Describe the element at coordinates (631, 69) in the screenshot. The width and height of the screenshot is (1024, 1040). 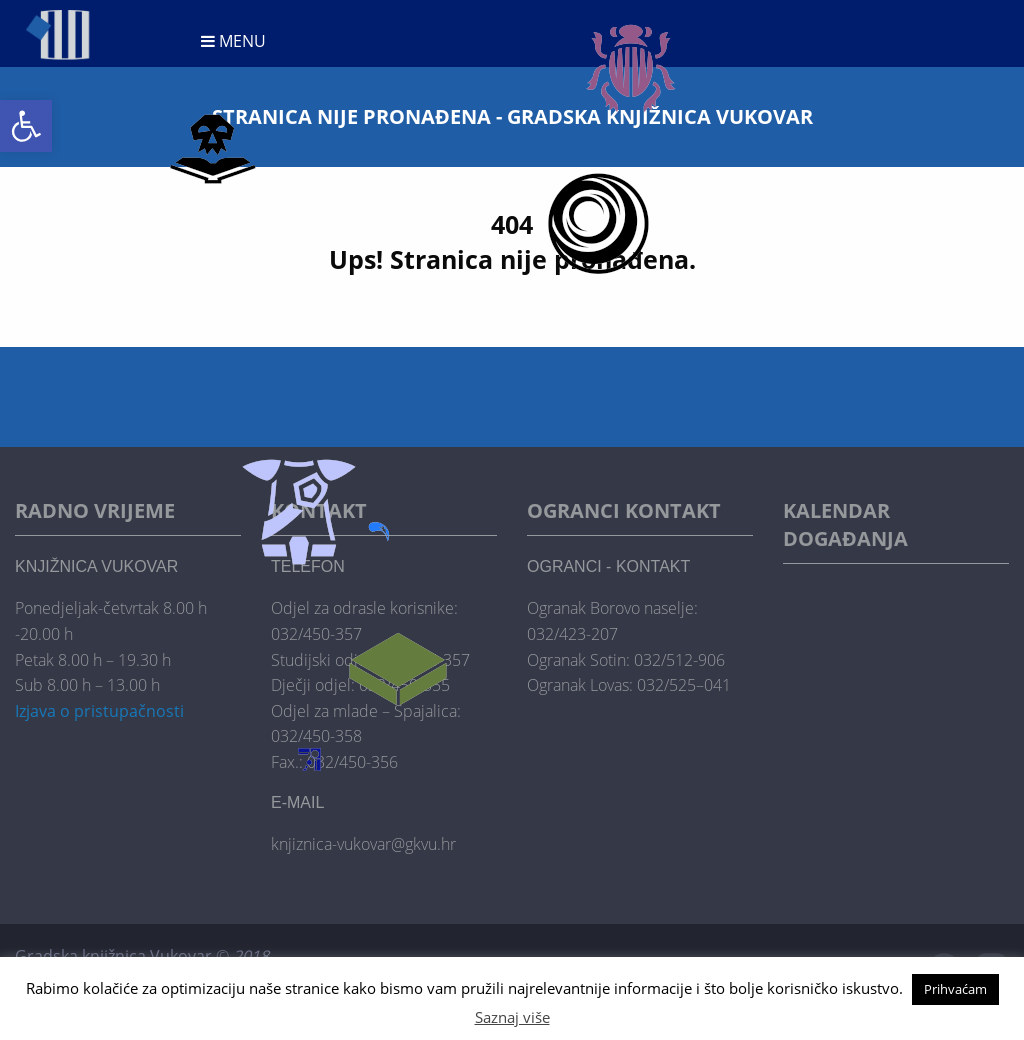
I see `egyptian or ancient history themed game element` at that location.